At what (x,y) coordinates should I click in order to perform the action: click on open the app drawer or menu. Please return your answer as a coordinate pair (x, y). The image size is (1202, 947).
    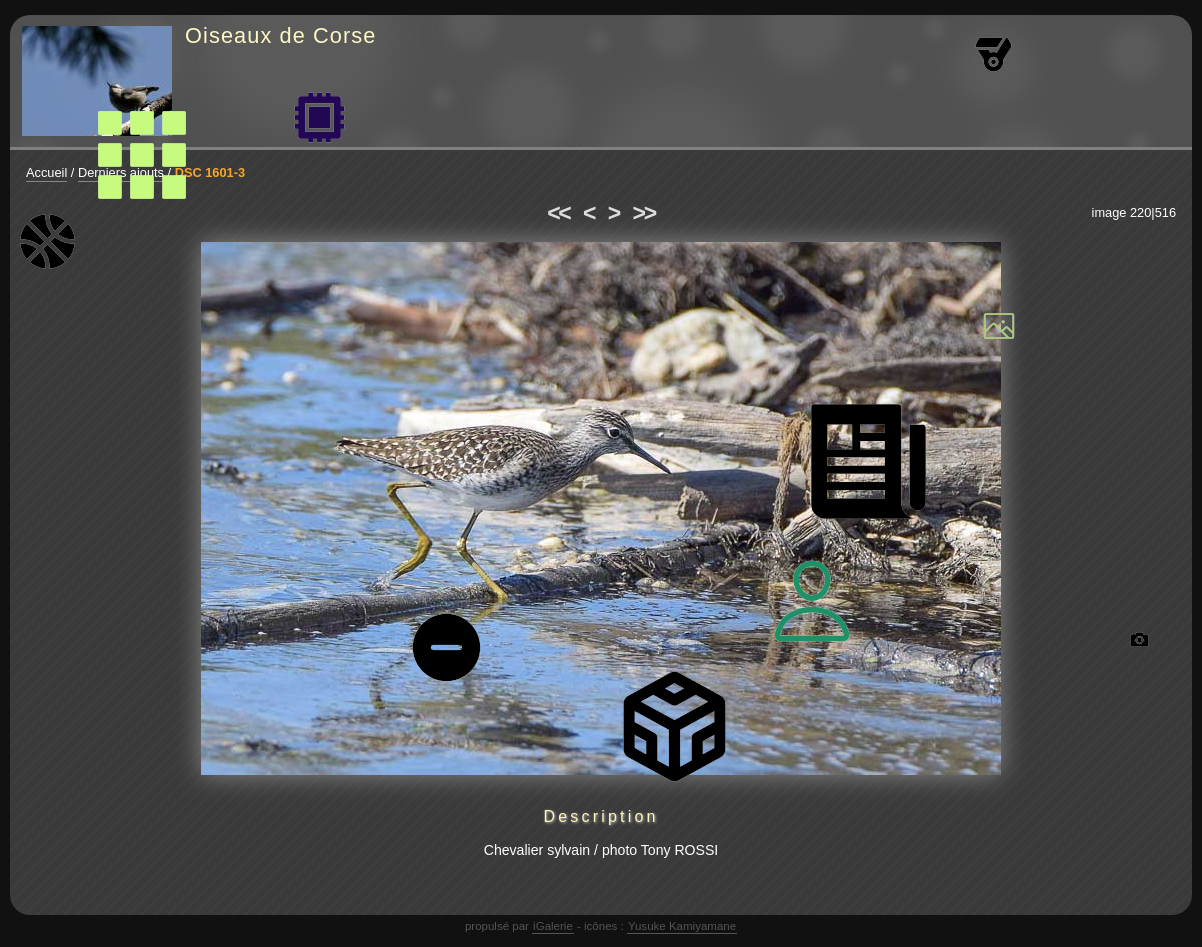
    Looking at the image, I should click on (142, 155).